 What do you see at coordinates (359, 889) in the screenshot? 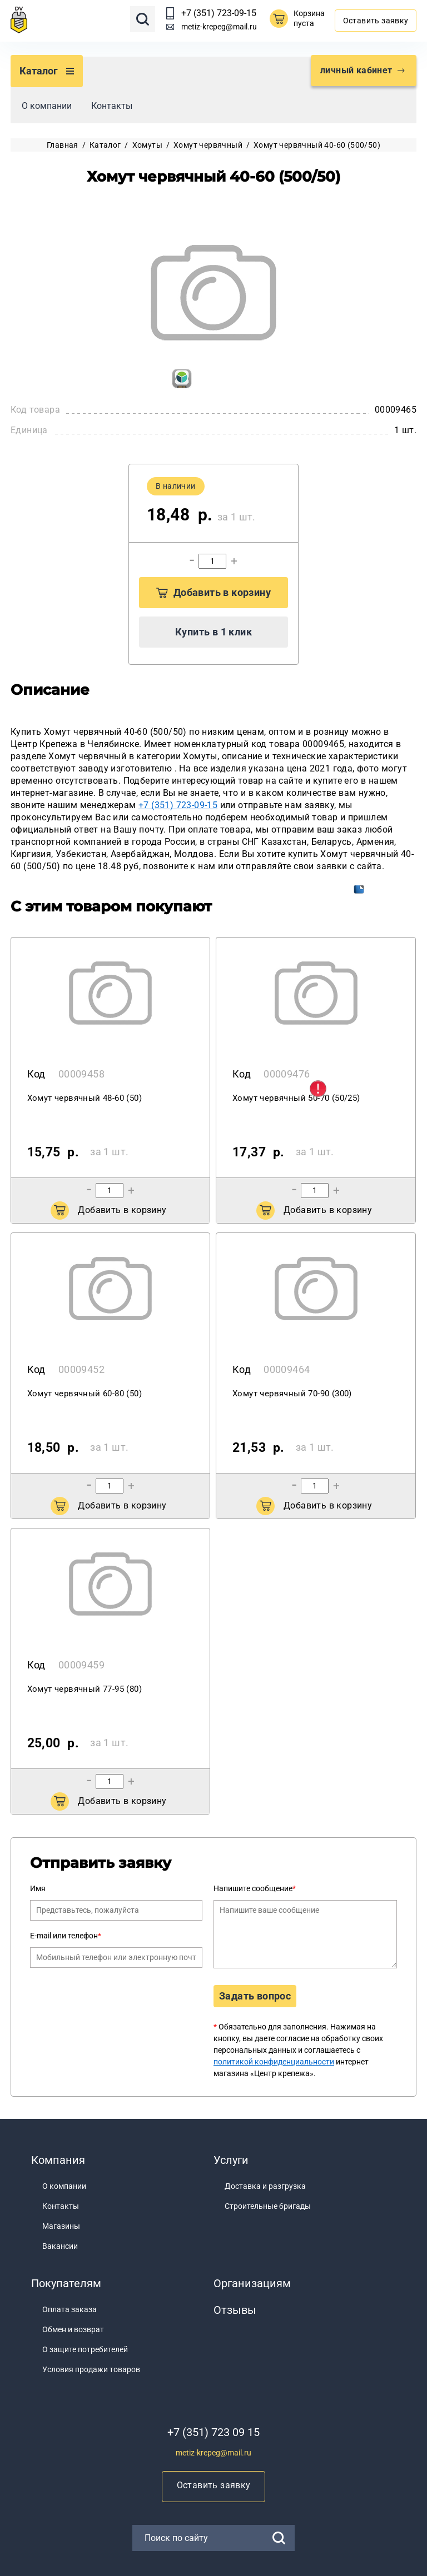
I see `change desktop wallpaper settings` at bounding box center [359, 889].